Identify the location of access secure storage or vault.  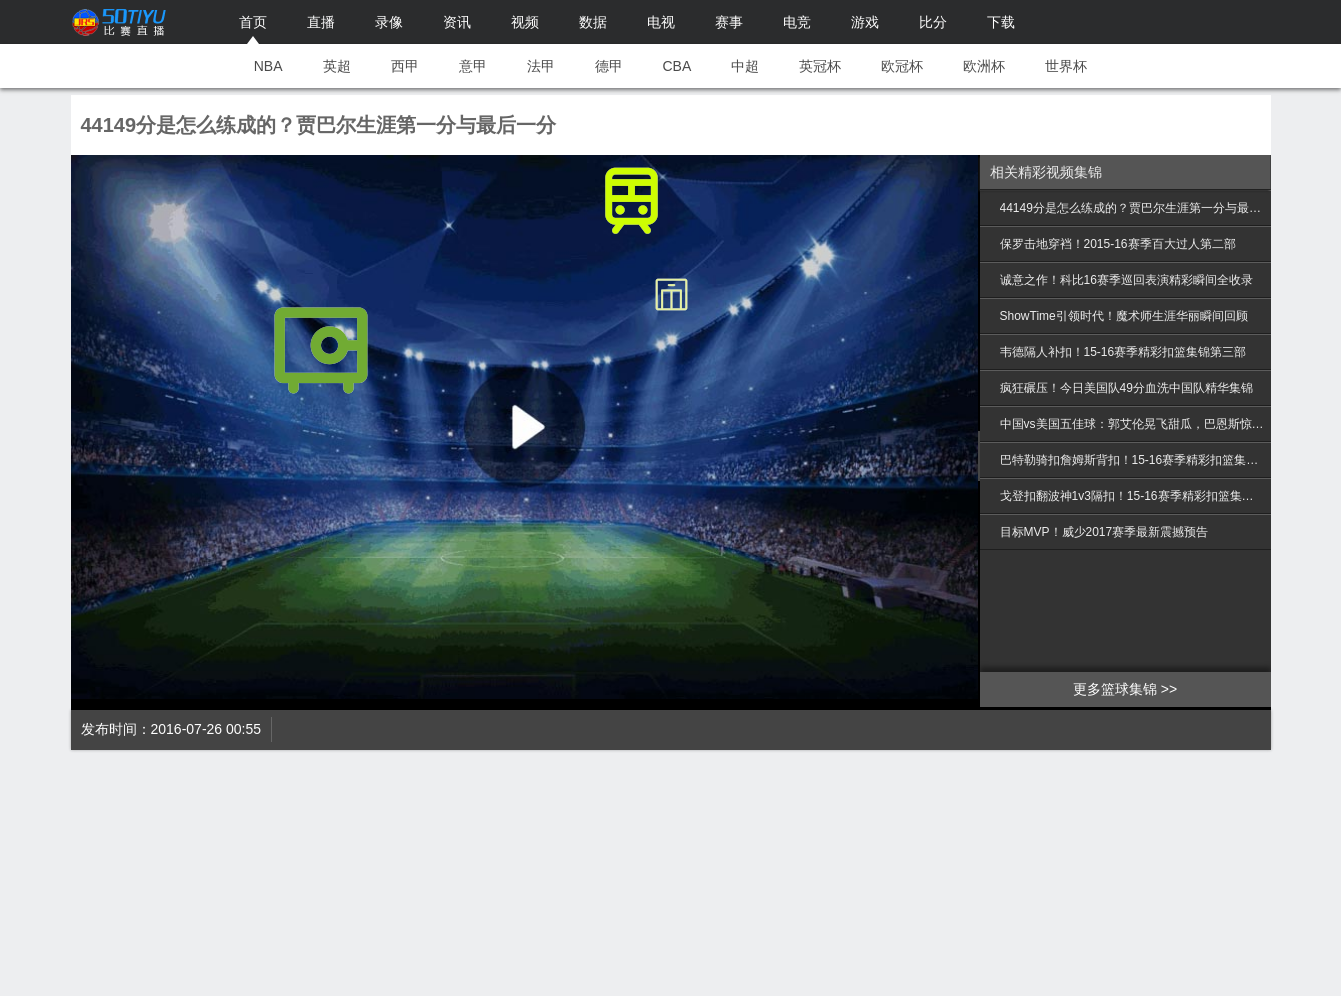
(321, 347).